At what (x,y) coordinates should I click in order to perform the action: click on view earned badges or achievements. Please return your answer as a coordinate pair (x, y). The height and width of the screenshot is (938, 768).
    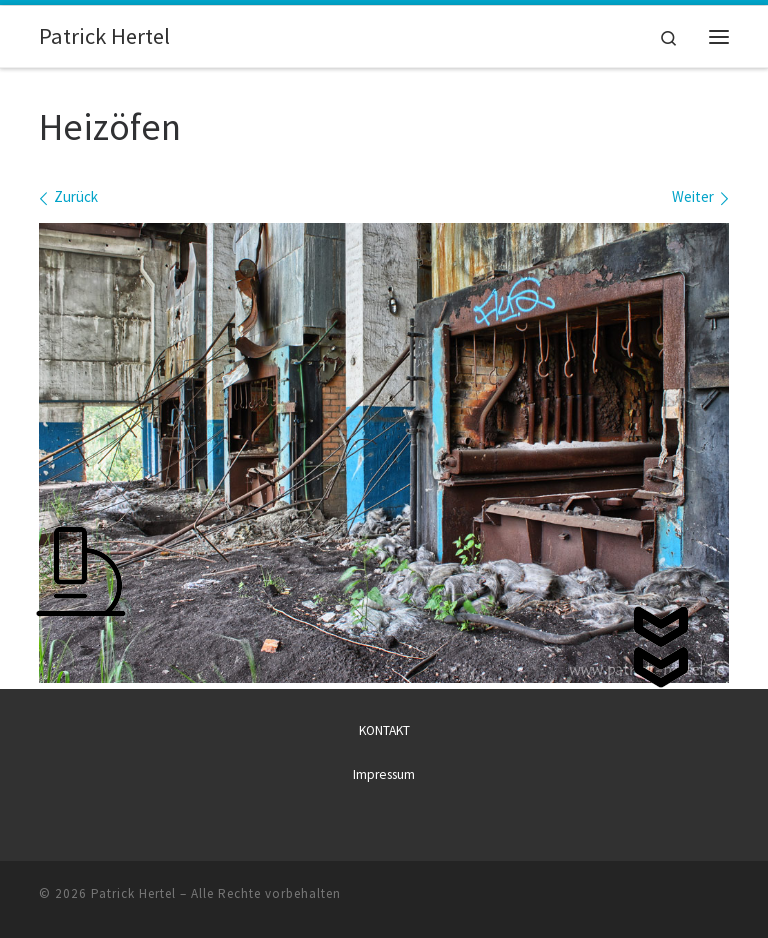
    Looking at the image, I should click on (661, 647).